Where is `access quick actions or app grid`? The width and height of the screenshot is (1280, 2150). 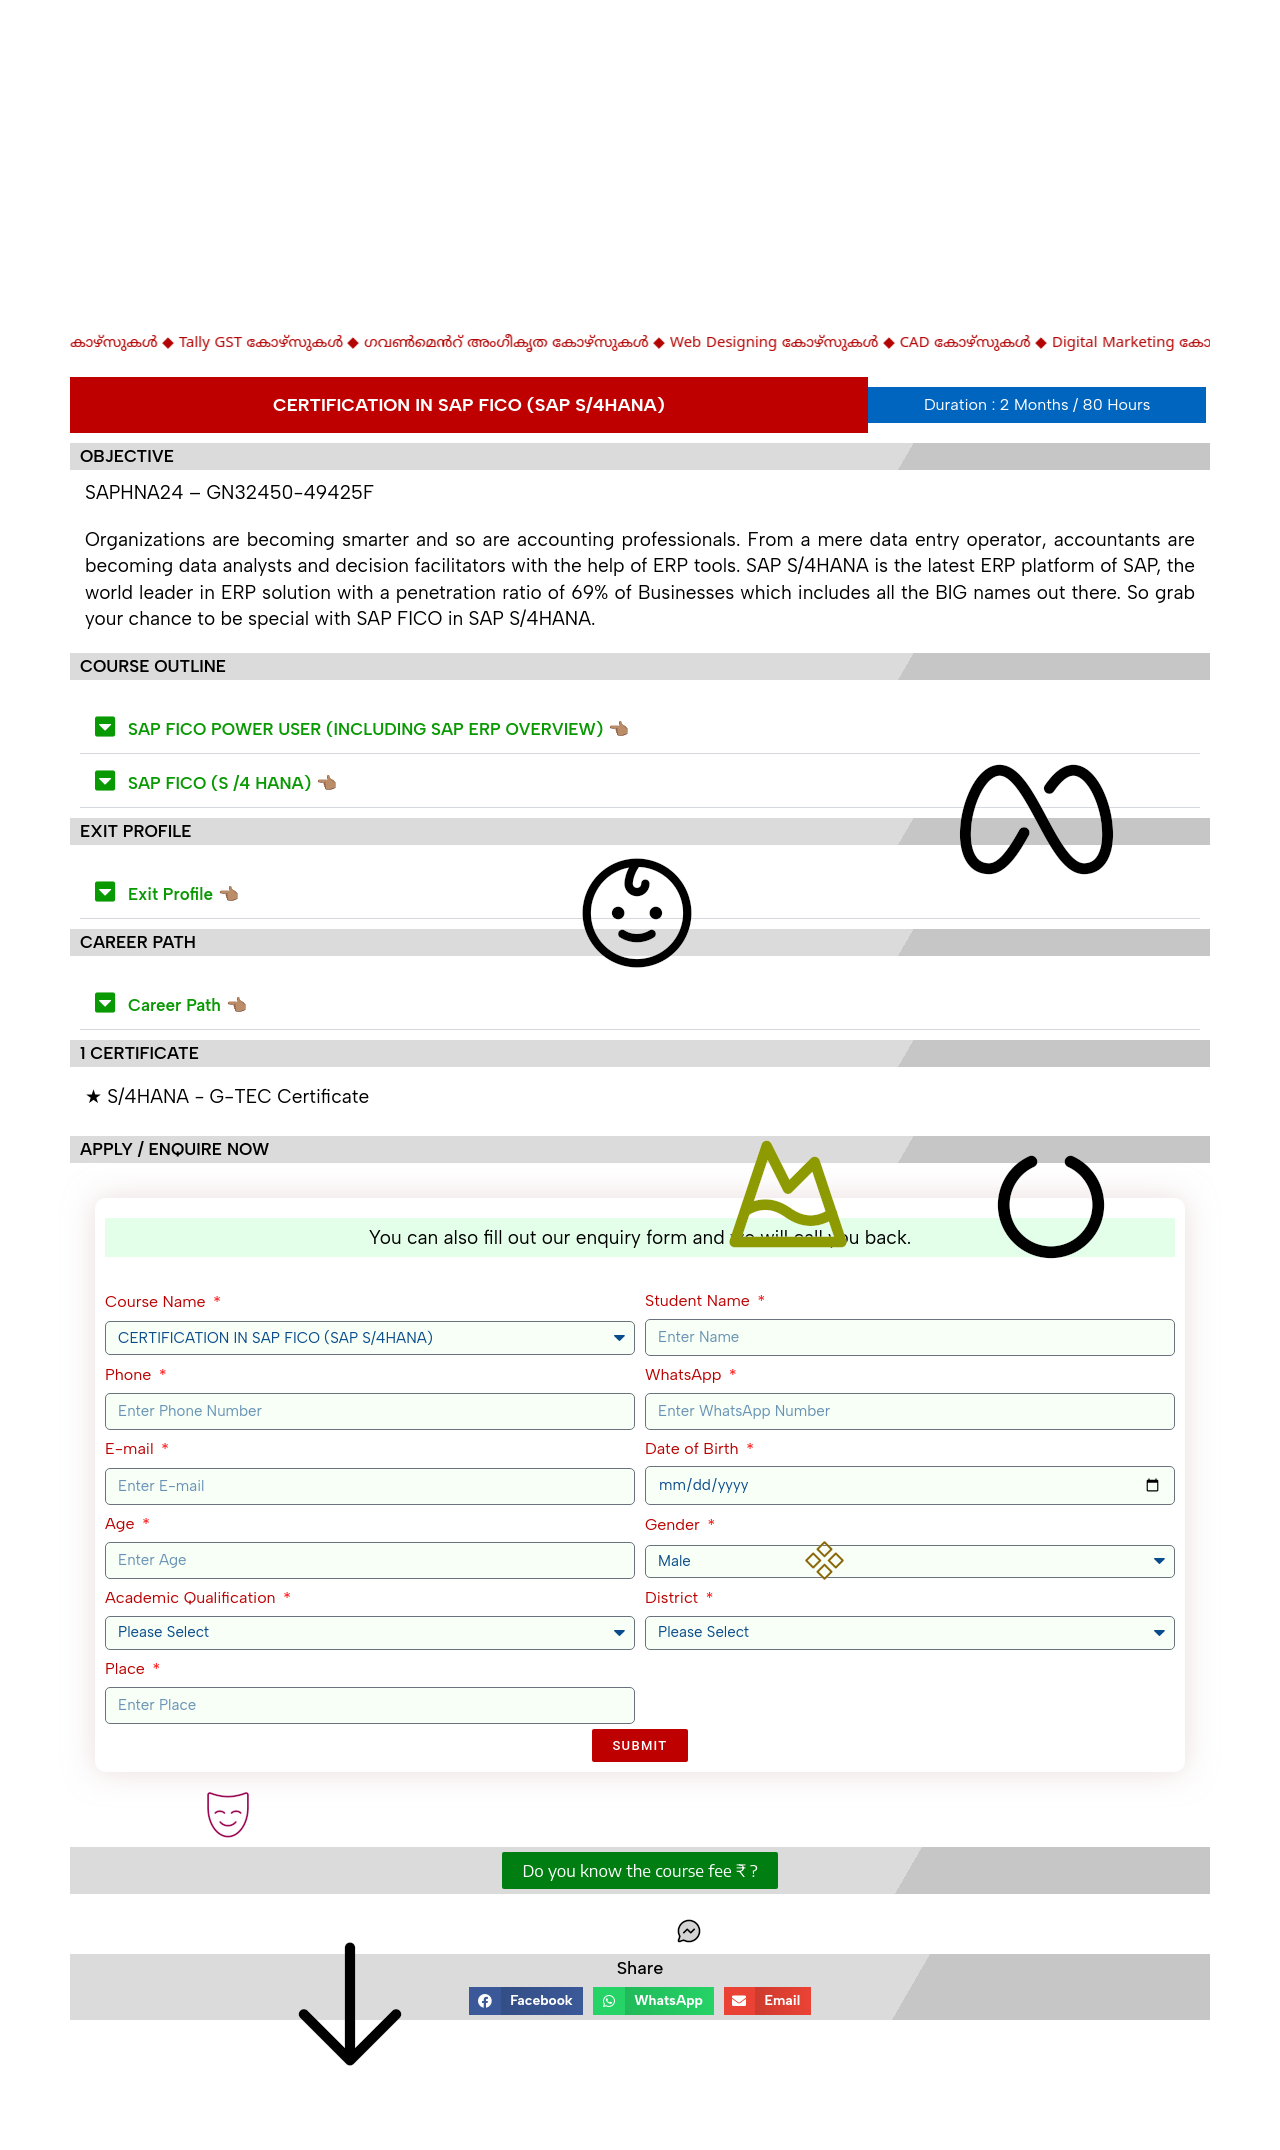 access quick actions or app grid is located at coordinates (824, 1560).